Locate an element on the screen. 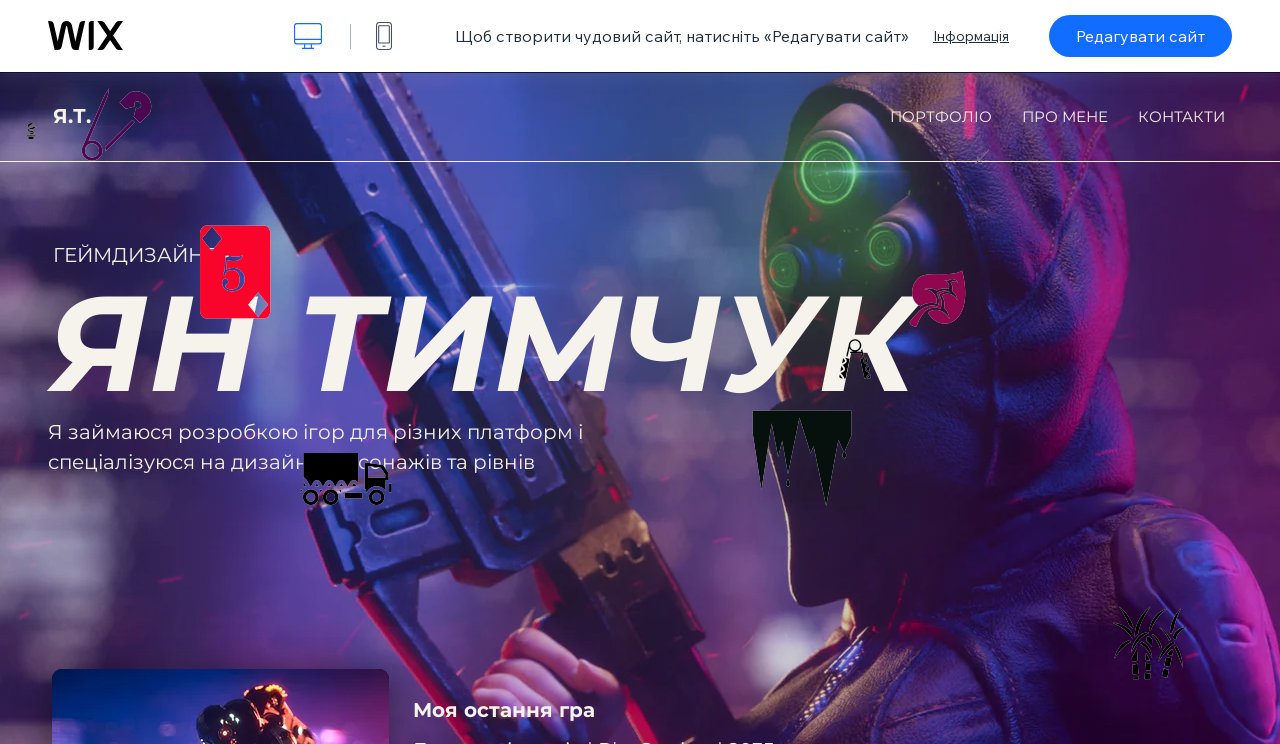  equip a stiletto or dagger weapon is located at coordinates (982, 157).